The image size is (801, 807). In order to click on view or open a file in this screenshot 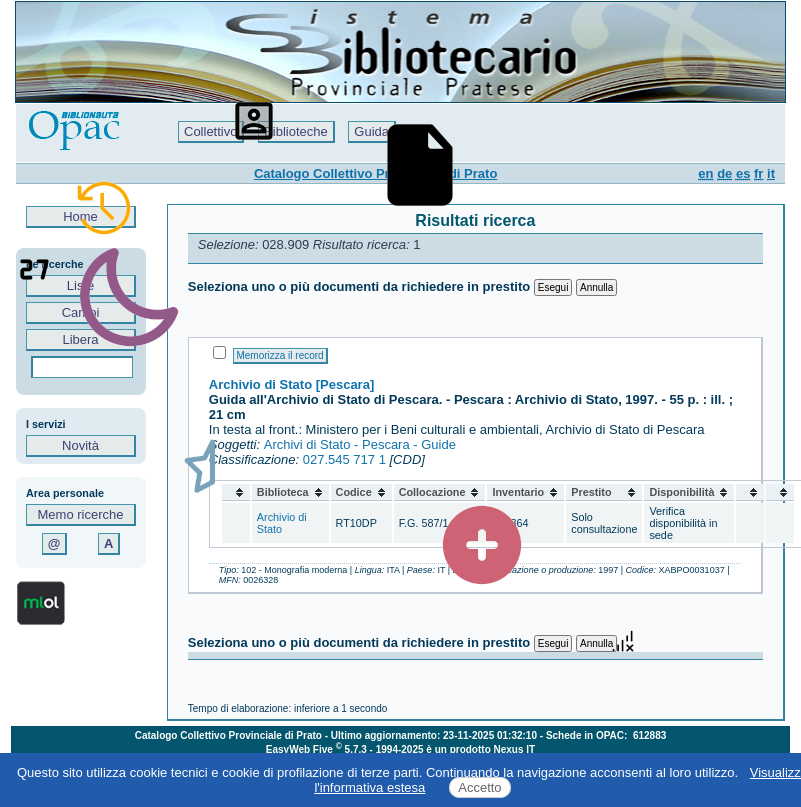, I will do `click(420, 165)`.